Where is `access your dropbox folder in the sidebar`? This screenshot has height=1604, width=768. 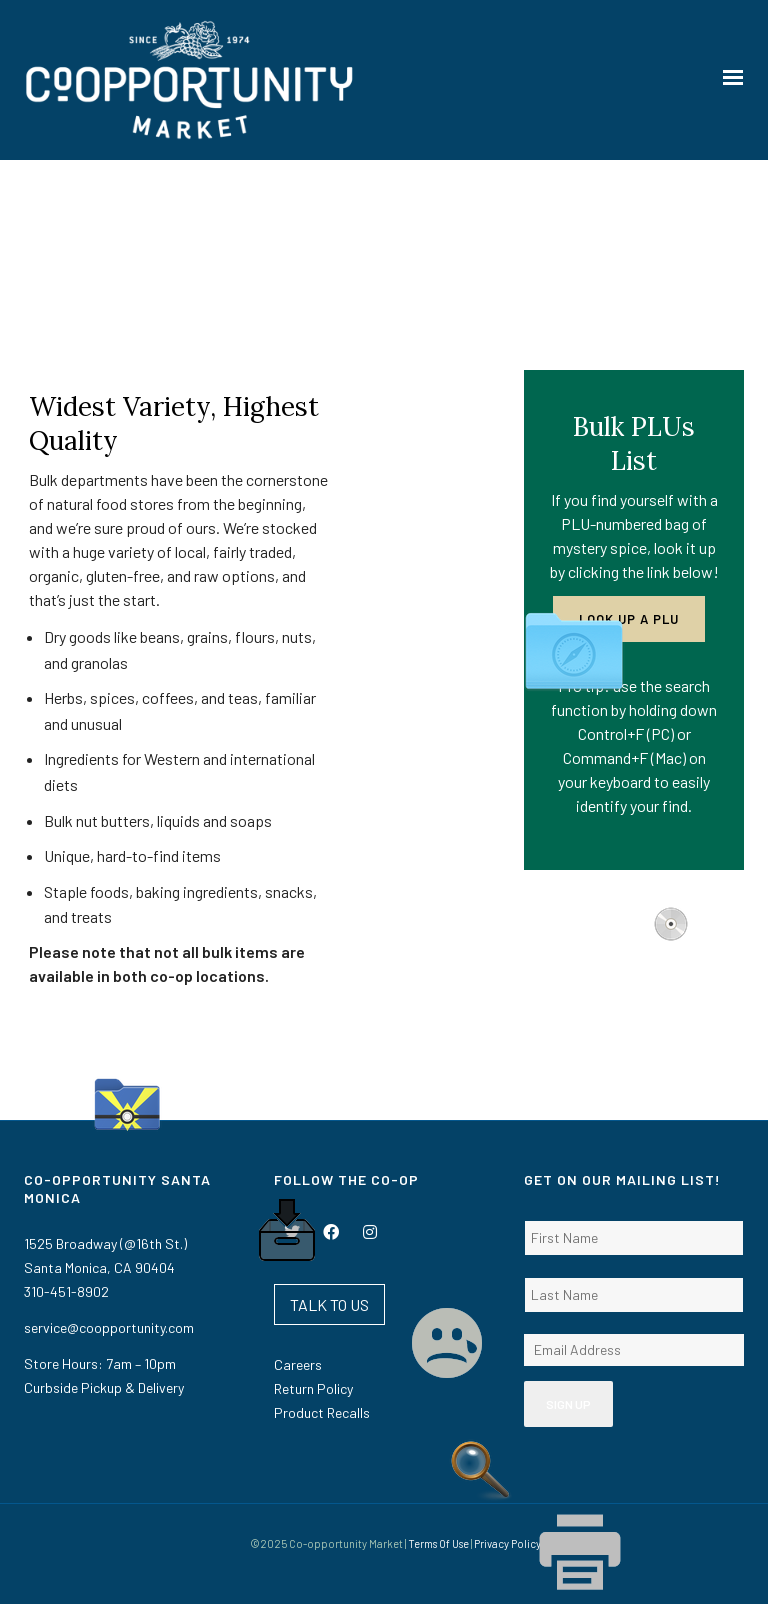 access your dropbox folder in the sidebar is located at coordinates (287, 1231).